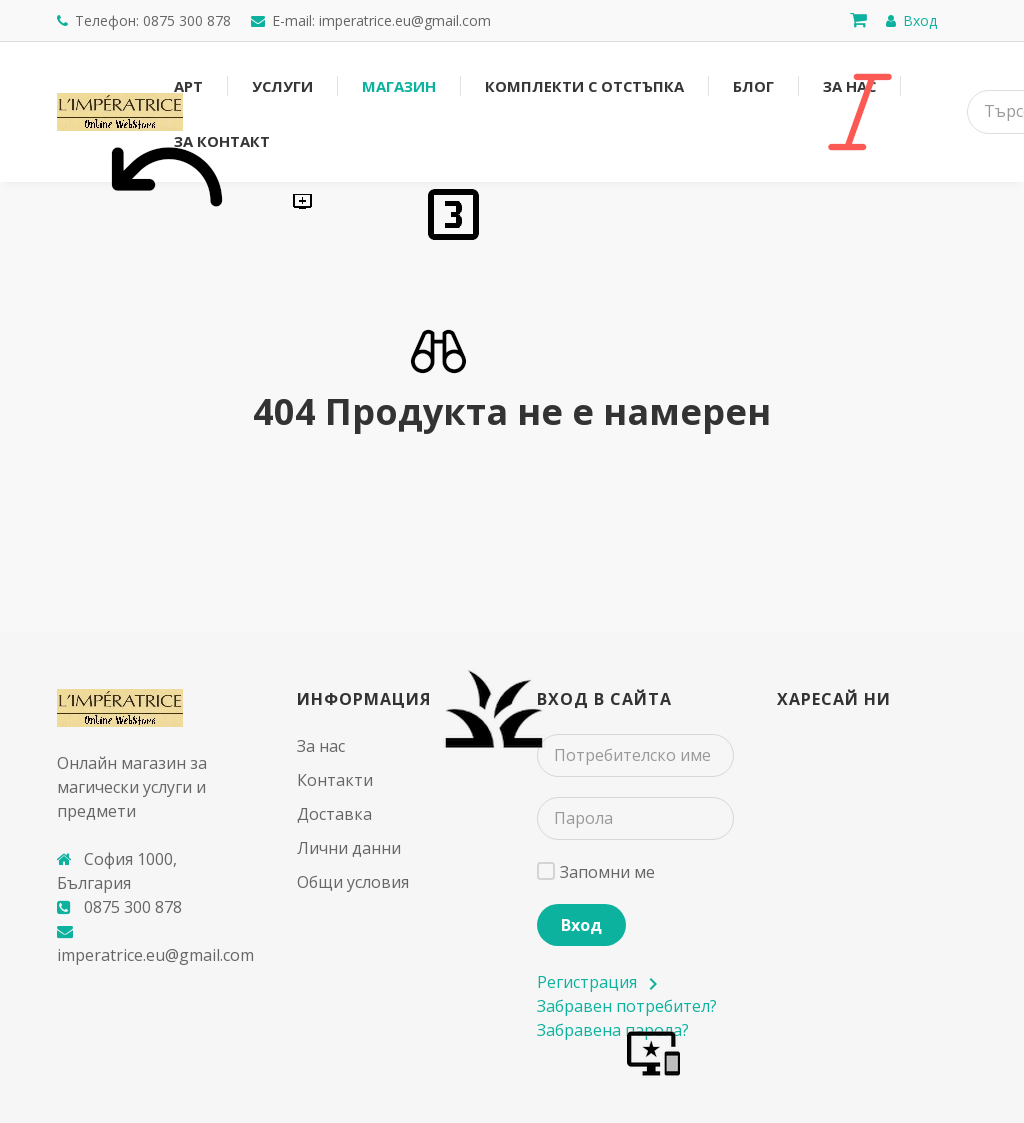  I want to click on search or explore content, so click(438, 351).